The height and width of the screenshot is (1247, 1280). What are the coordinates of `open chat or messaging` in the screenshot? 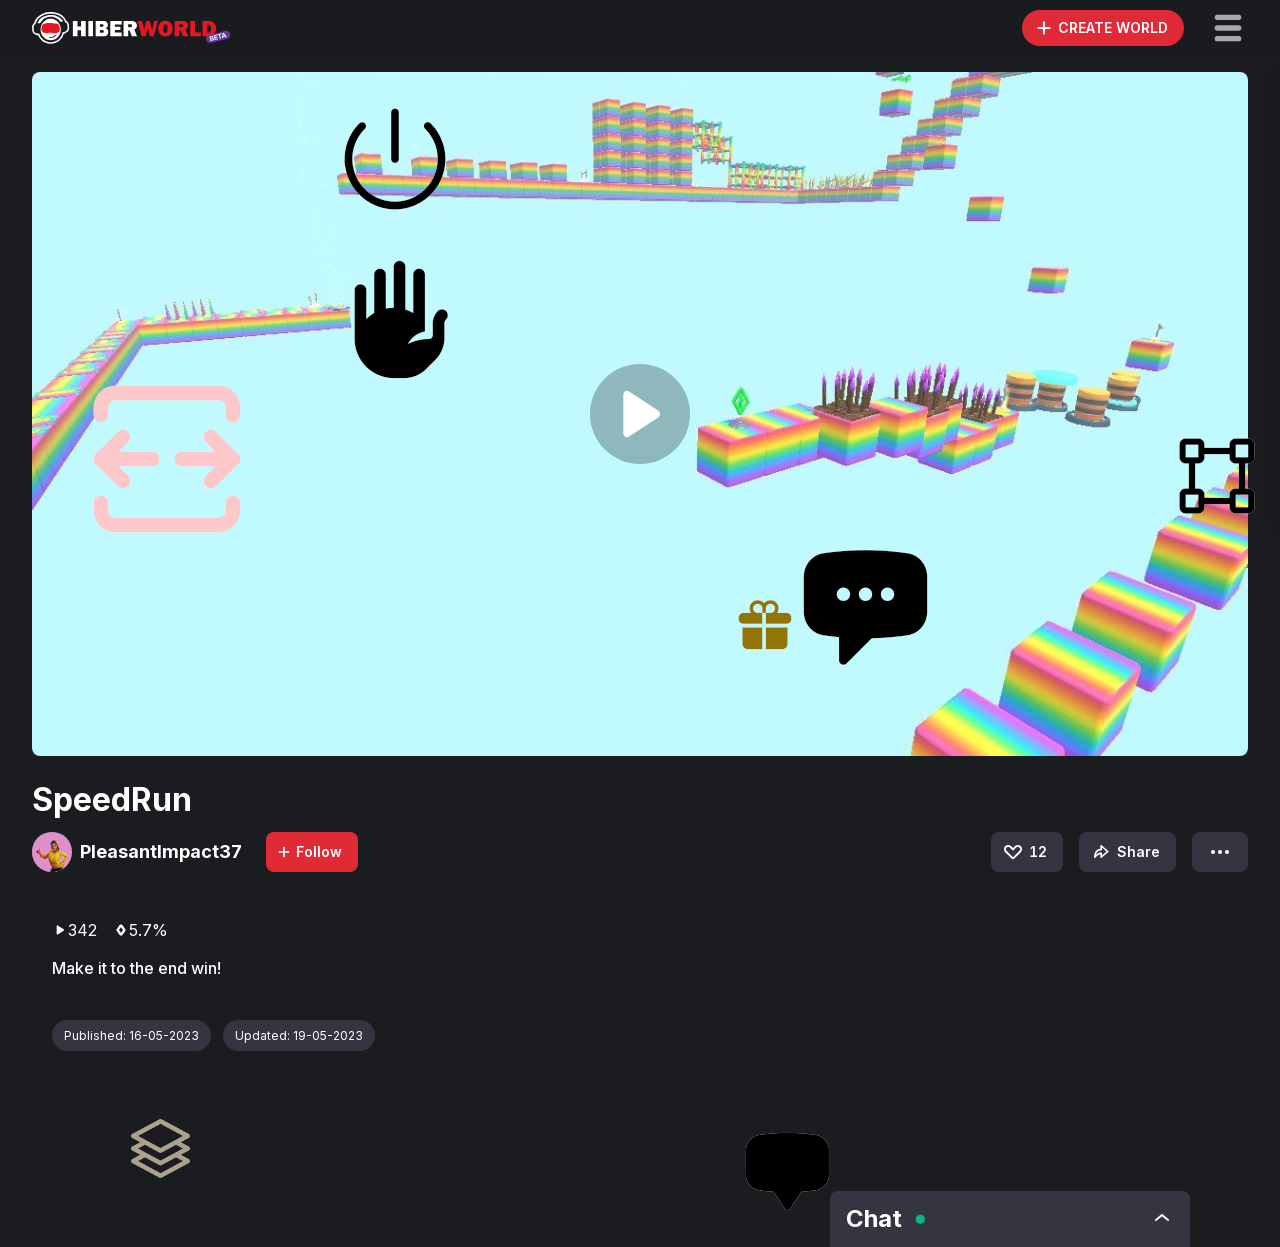 It's located at (787, 1171).